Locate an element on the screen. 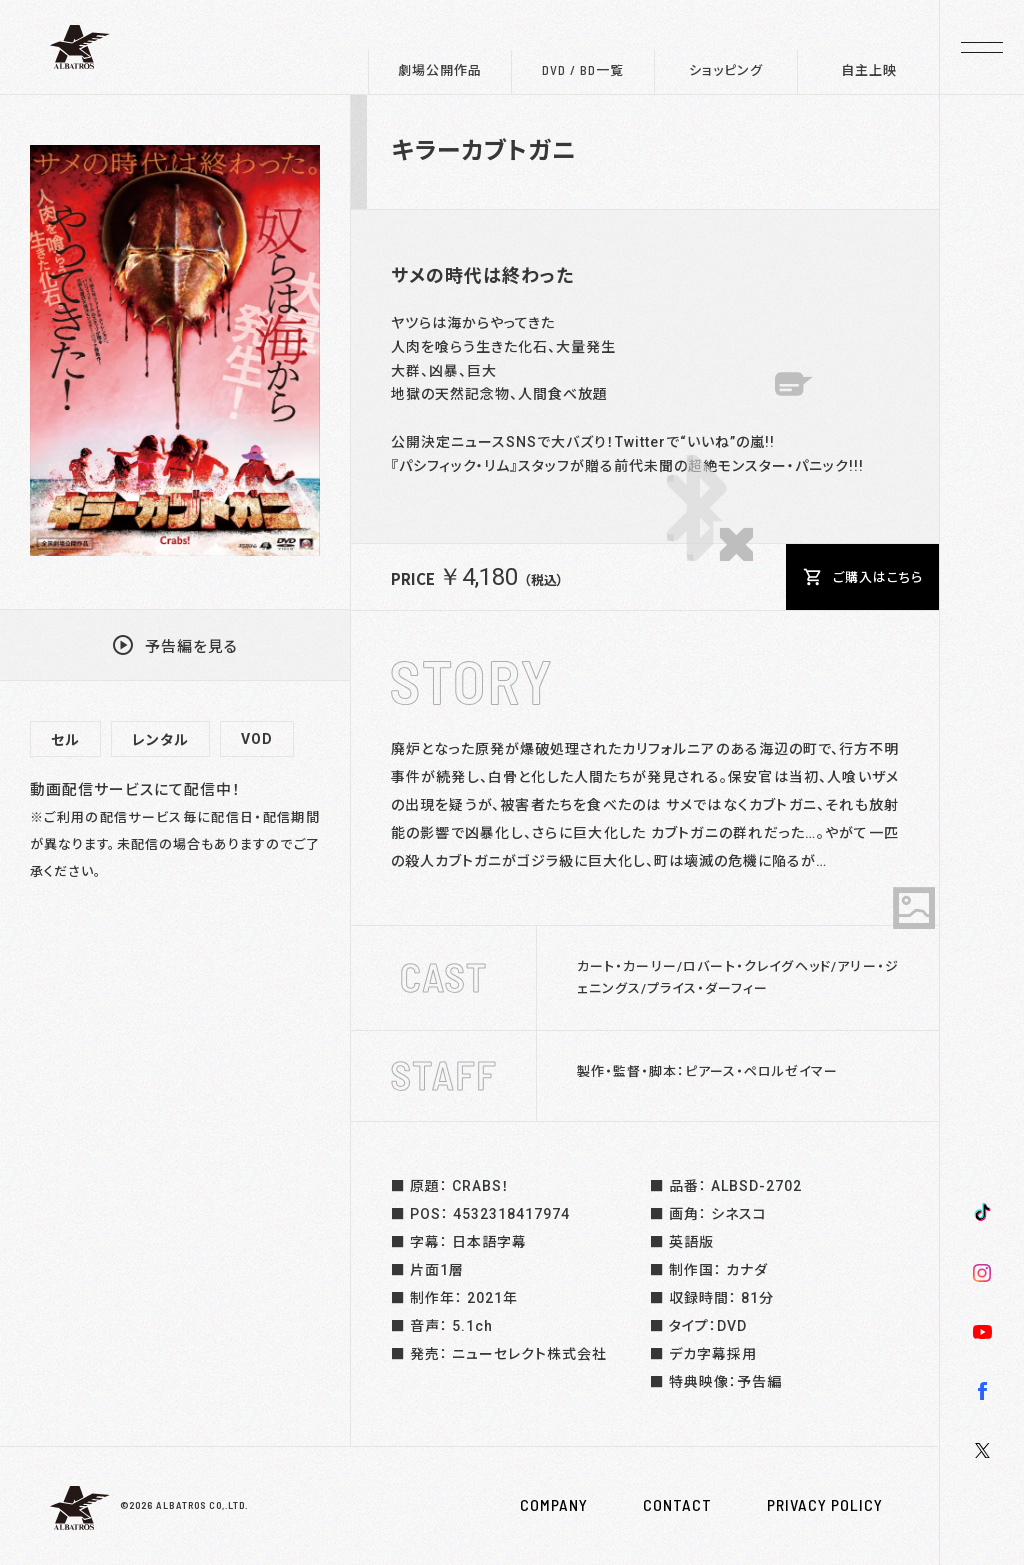 Image resolution: width=1024 pixels, height=1565 pixels. generic image file type indicator is located at coordinates (914, 908).